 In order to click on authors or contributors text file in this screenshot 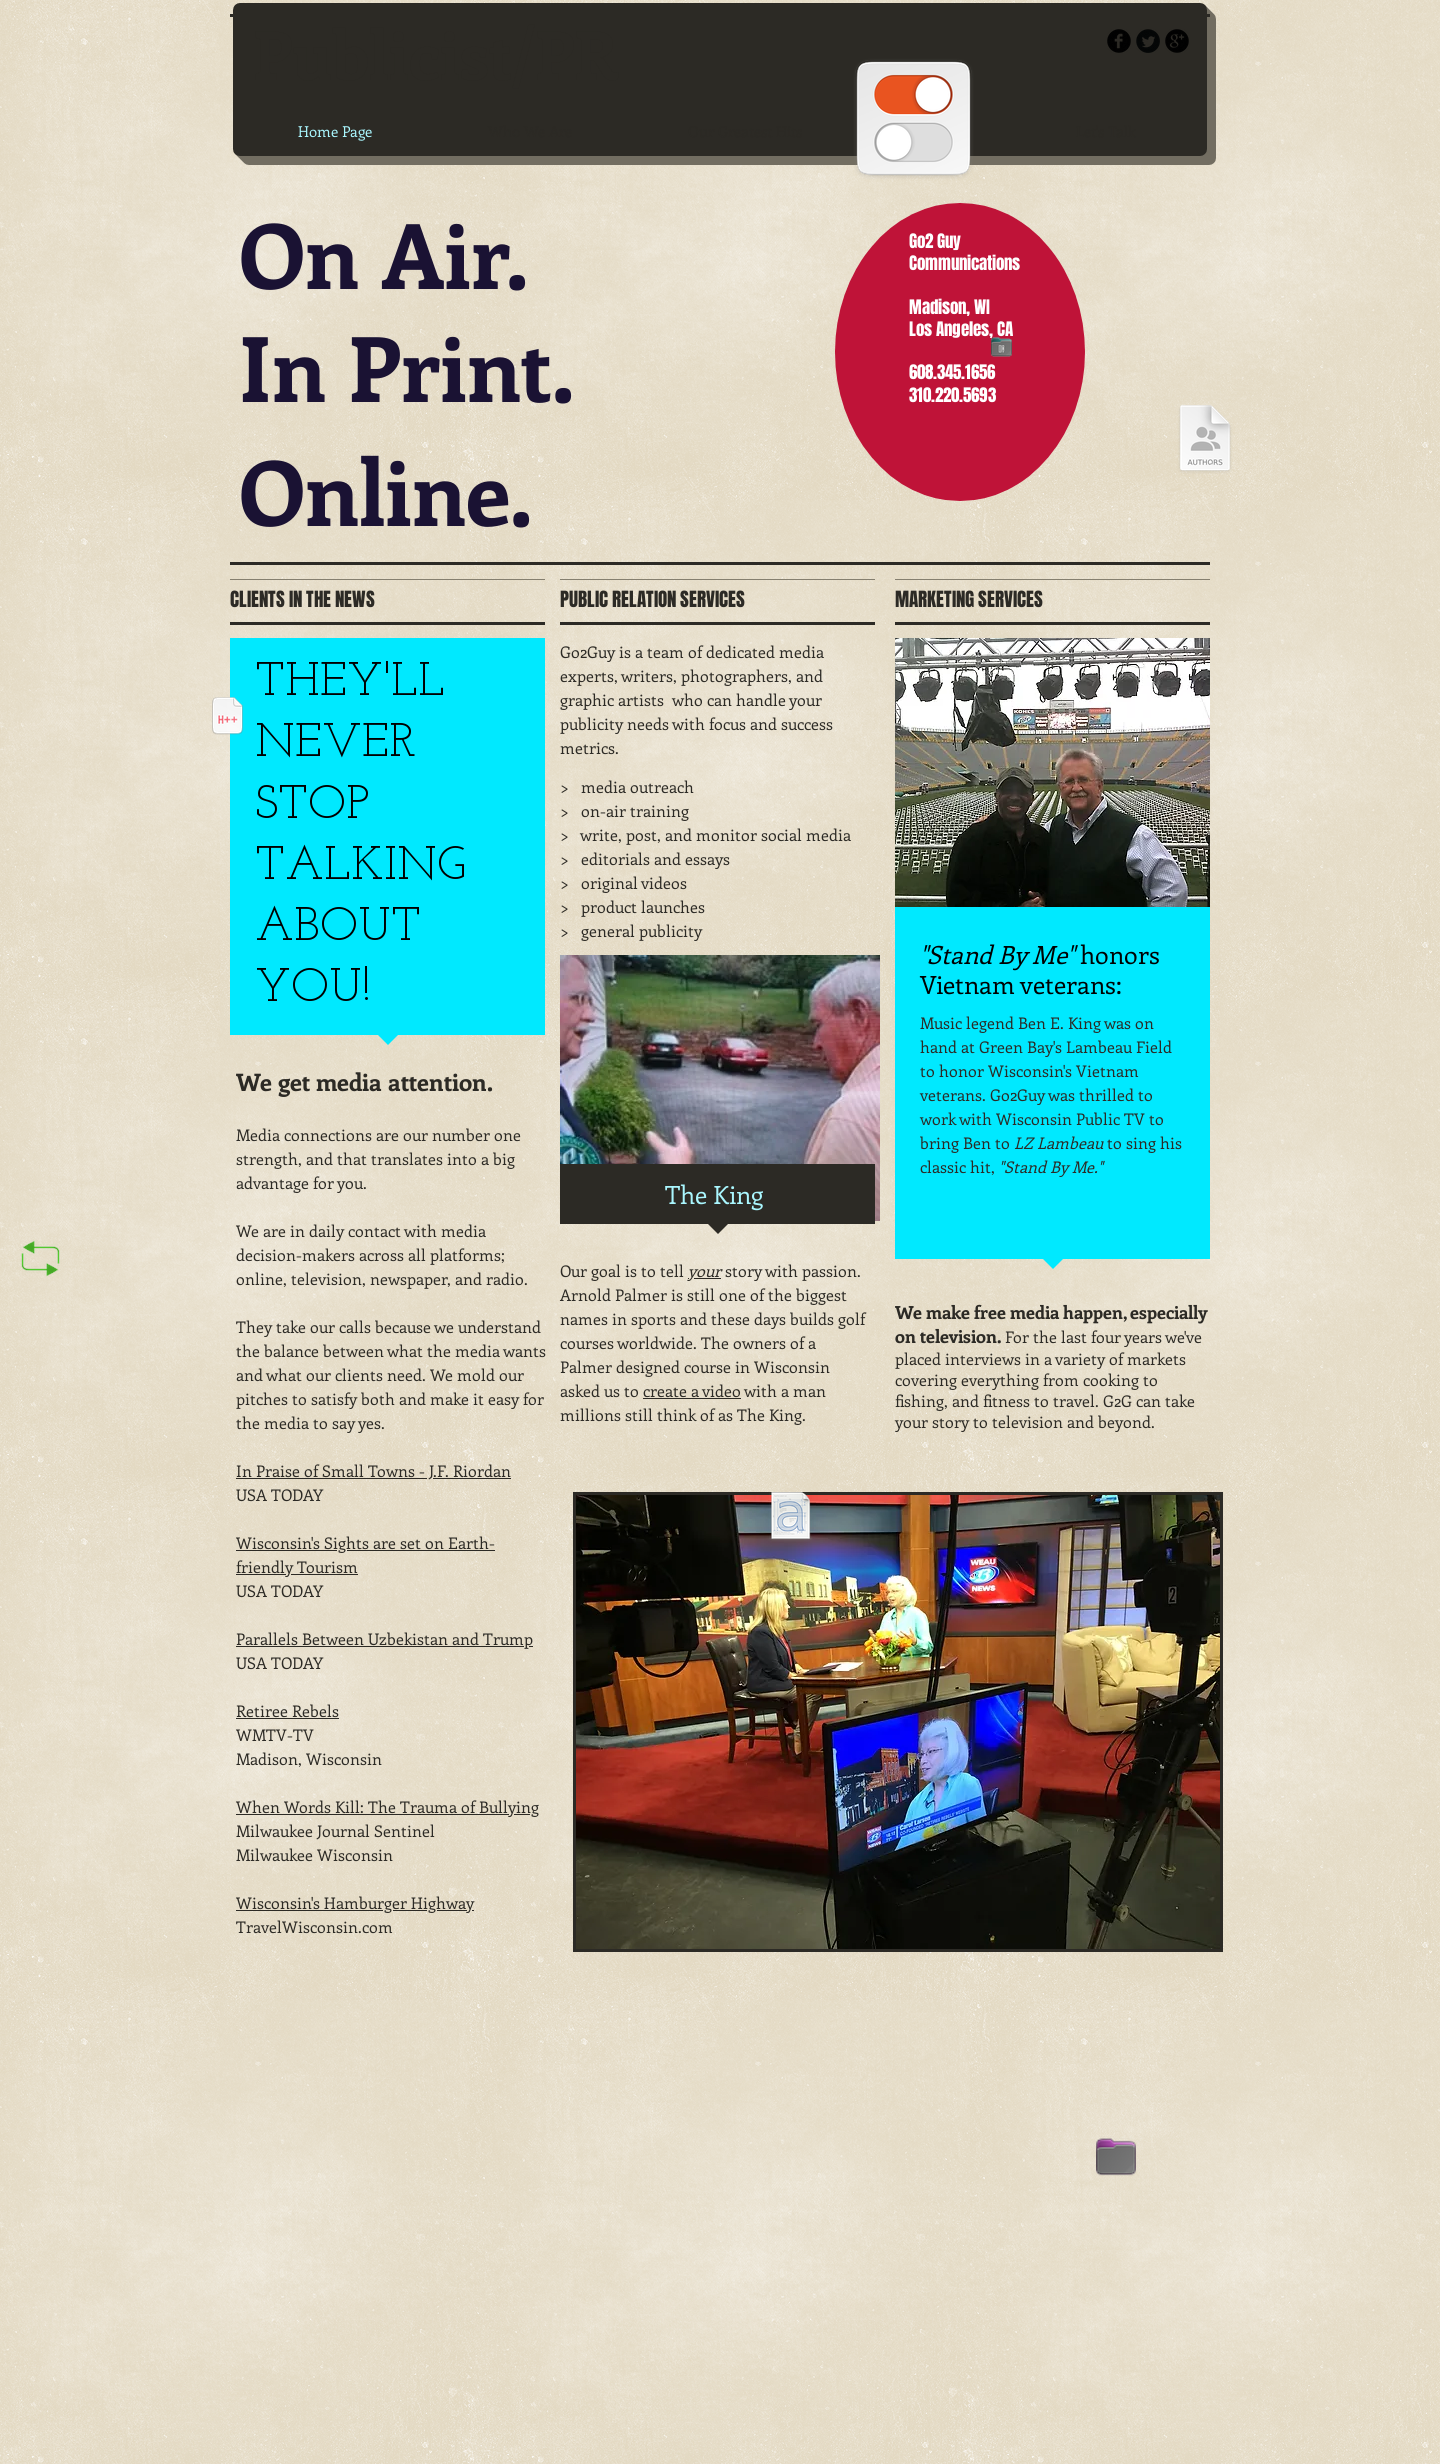, I will do `click(1205, 439)`.